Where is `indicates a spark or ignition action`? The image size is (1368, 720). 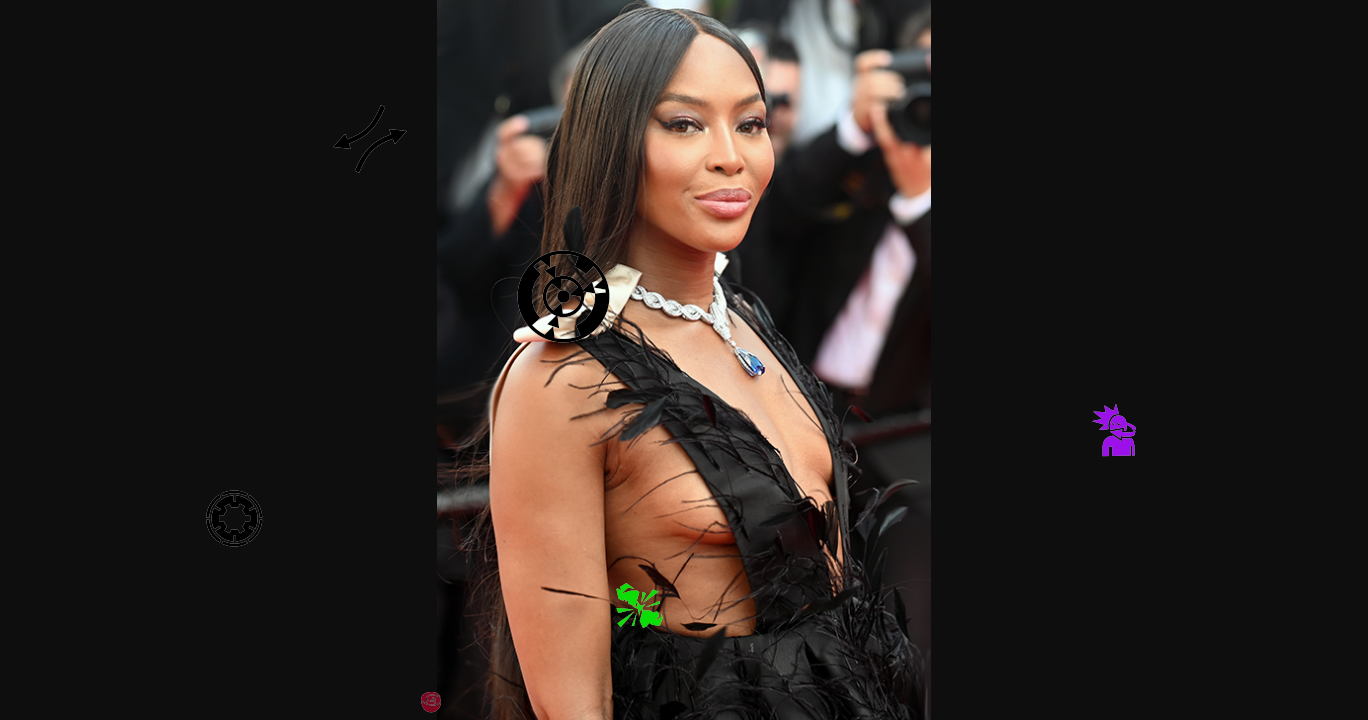
indicates a spark or ignition action is located at coordinates (639, 605).